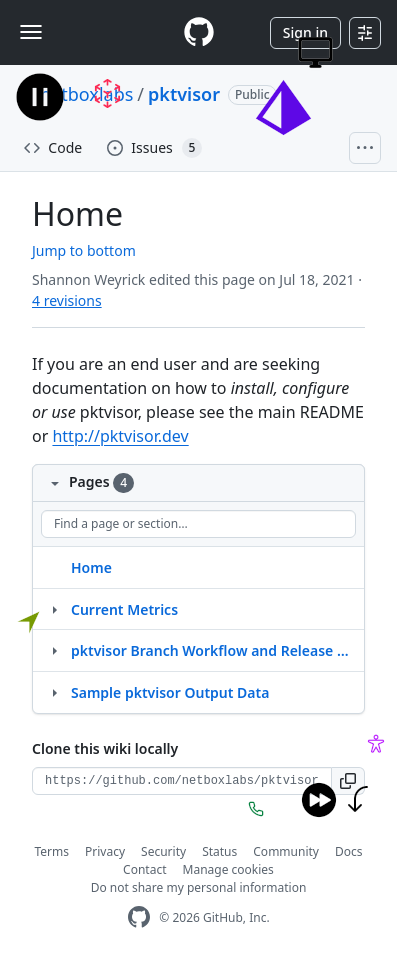  Describe the element at coordinates (107, 93) in the screenshot. I see `access apple AR features or settings` at that location.